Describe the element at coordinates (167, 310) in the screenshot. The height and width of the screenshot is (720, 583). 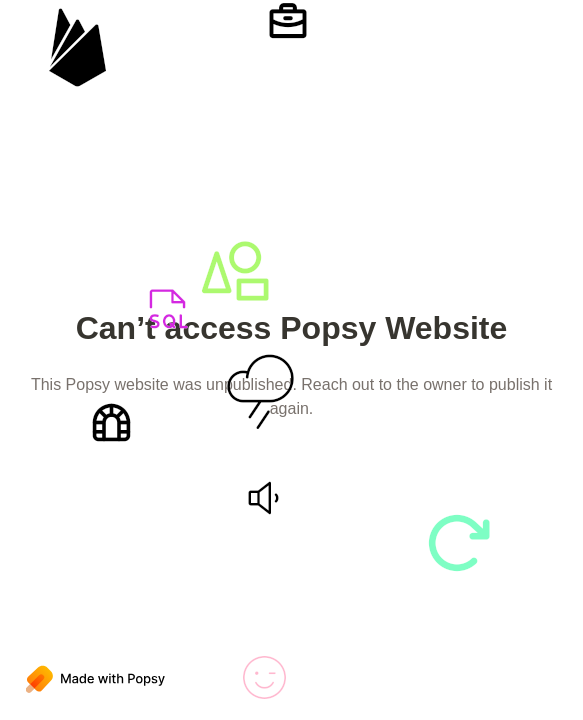
I see `open or view an SQL database file` at that location.